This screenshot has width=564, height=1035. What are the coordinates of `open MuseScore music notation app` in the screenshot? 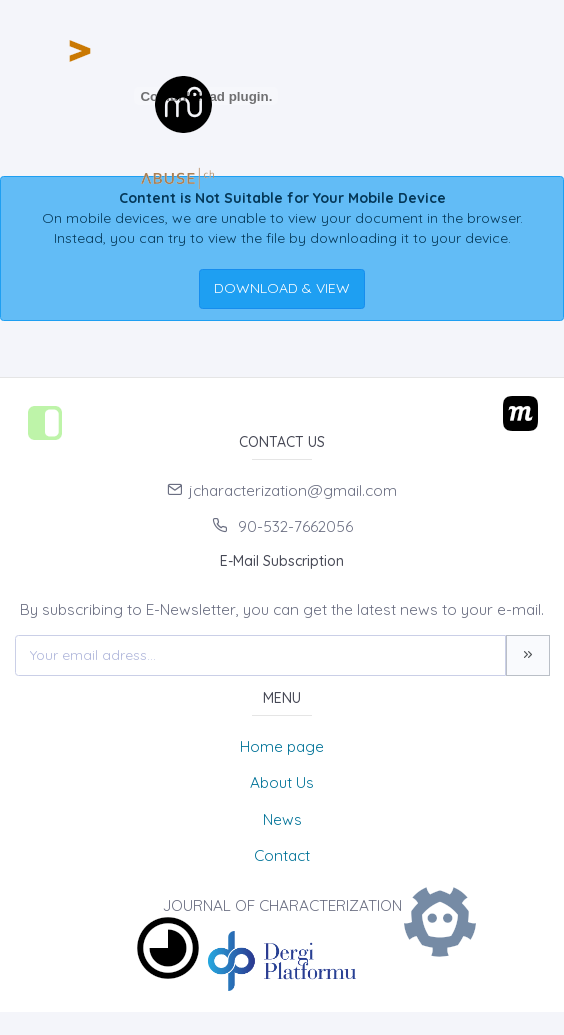 It's located at (183, 104).